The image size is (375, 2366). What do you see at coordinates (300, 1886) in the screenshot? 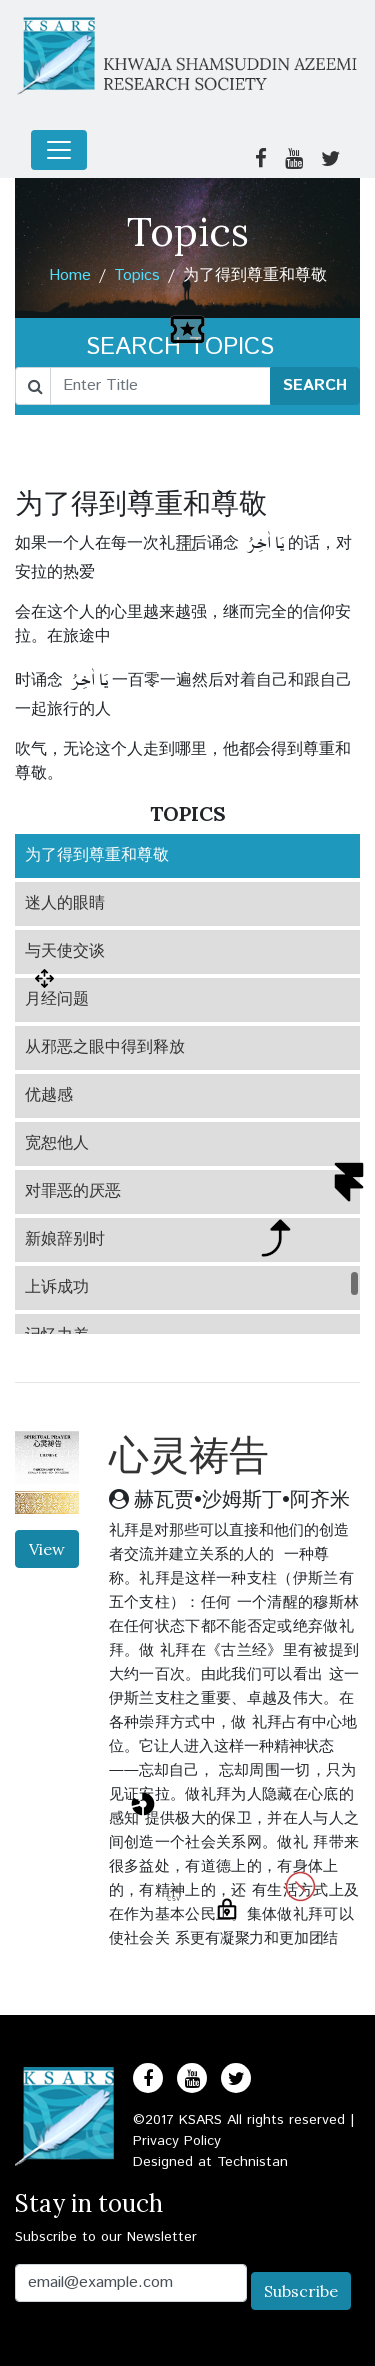
I see `indicates a prohibited or restricted action` at bounding box center [300, 1886].